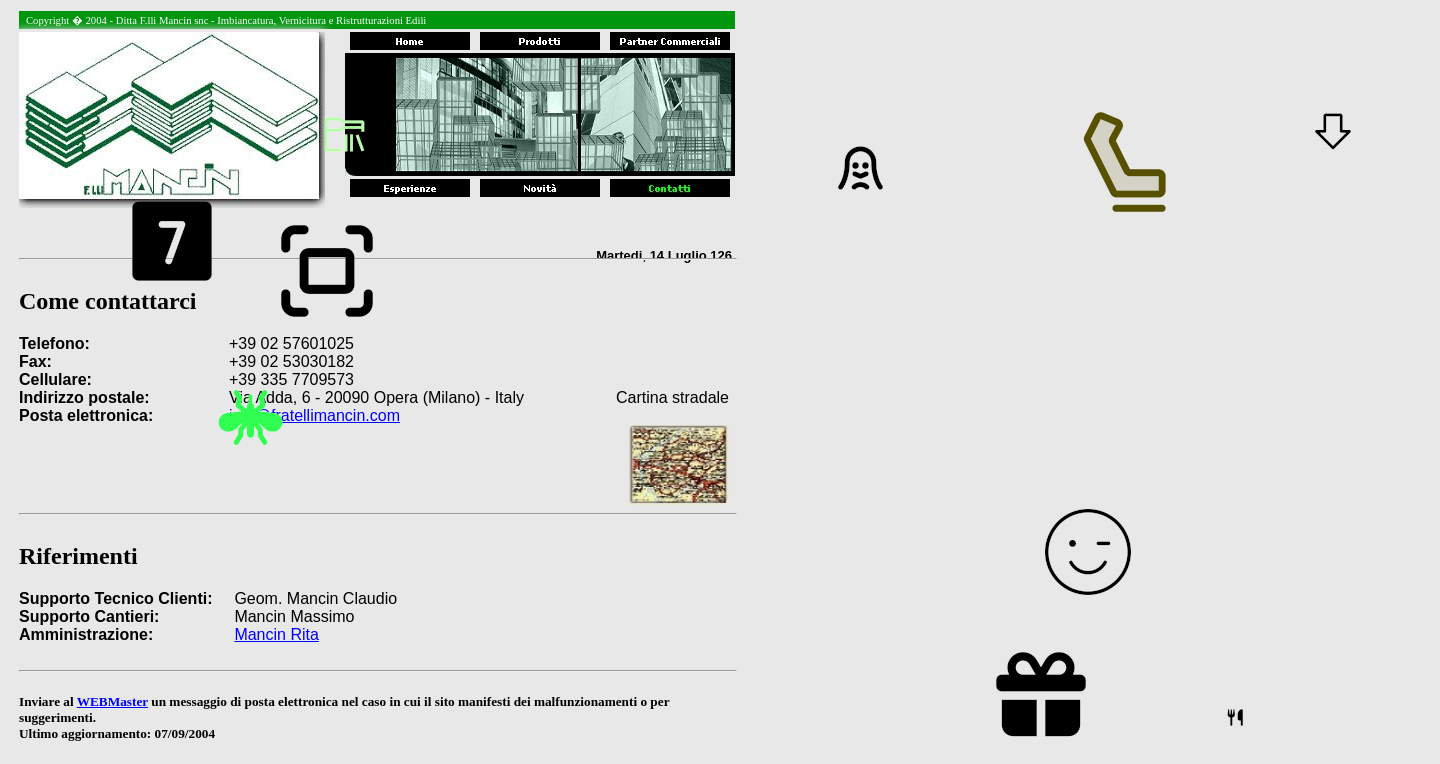 The width and height of the screenshot is (1440, 764). Describe the element at coordinates (1088, 552) in the screenshot. I see `insert a winking emoji or emoticon` at that location.